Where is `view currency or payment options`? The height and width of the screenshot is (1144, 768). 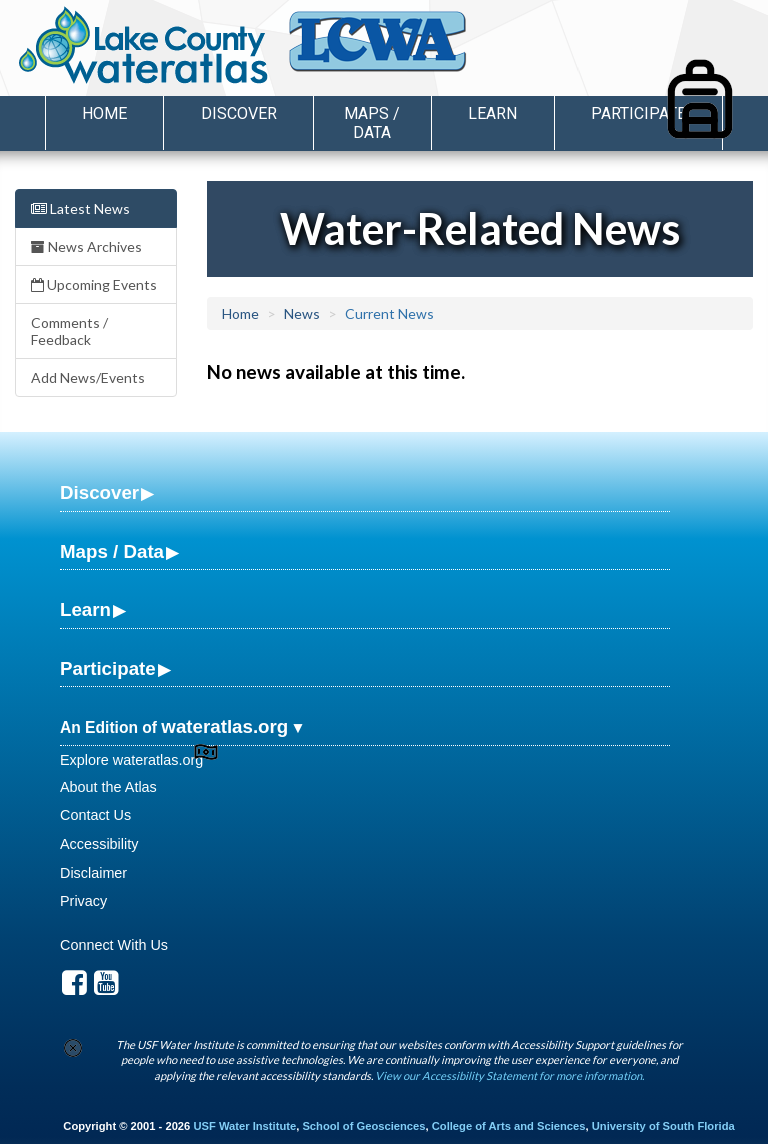 view currency or payment options is located at coordinates (206, 752).